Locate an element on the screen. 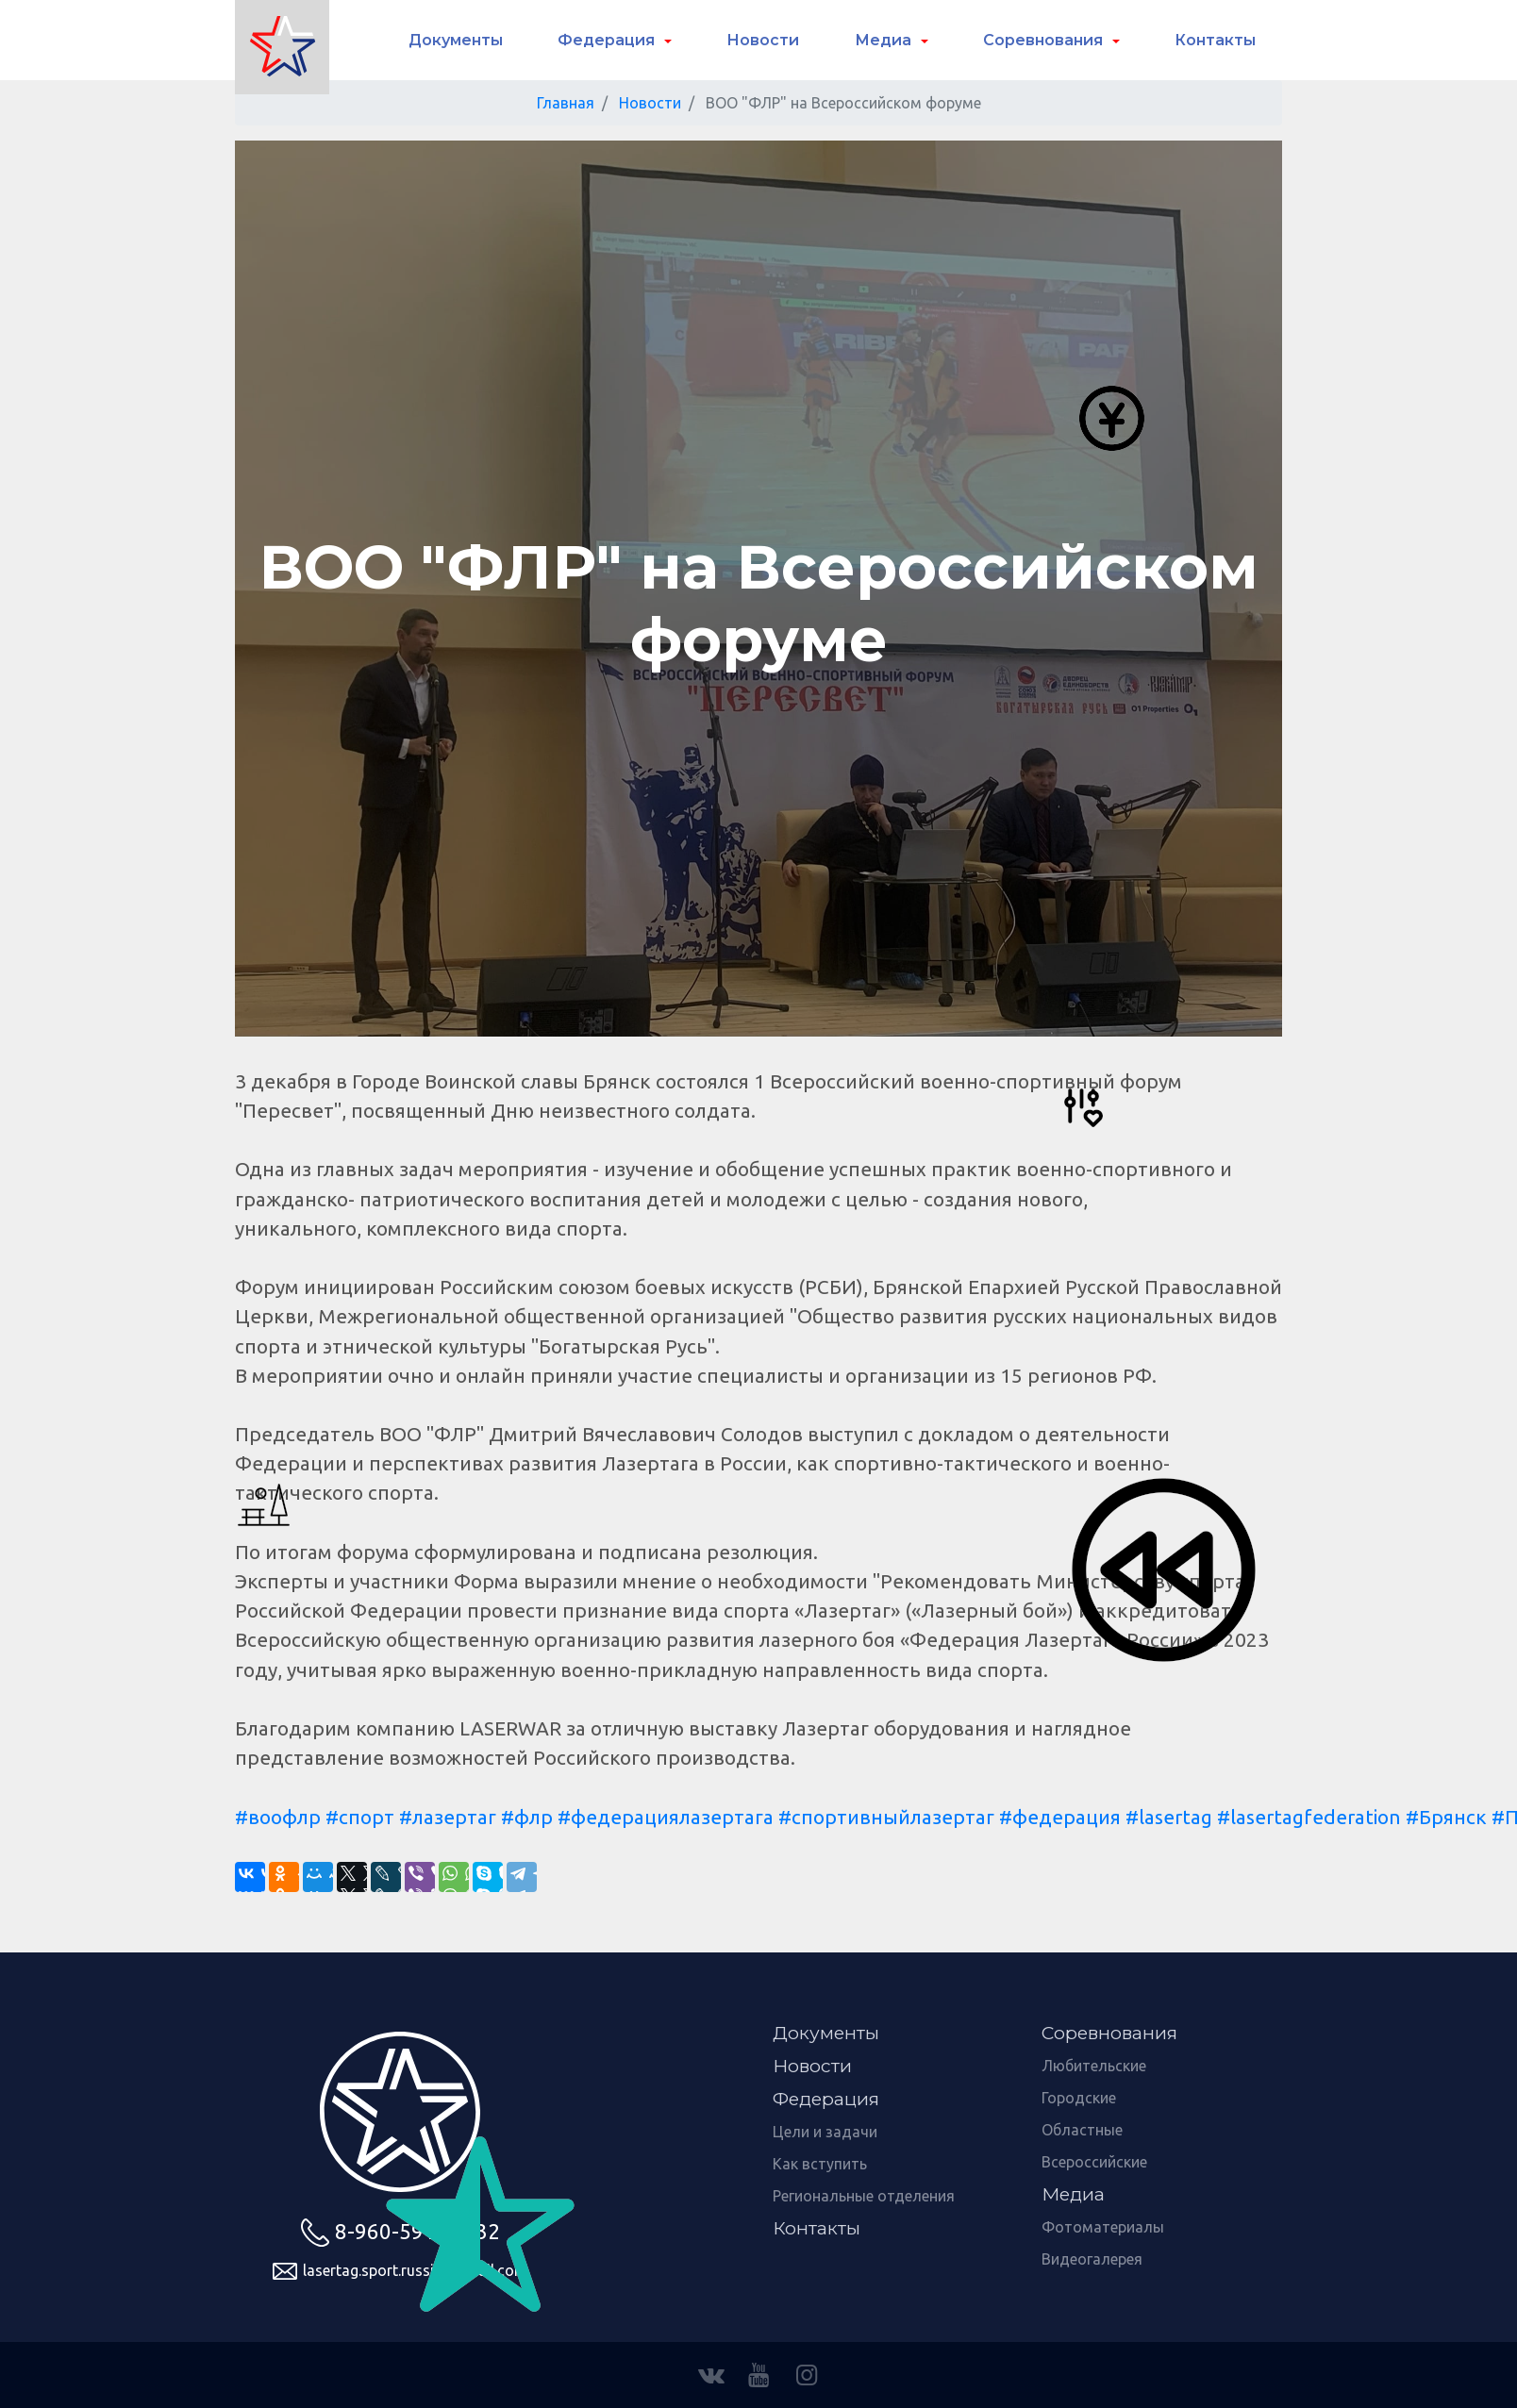 Image resolution: width=1517 pixels, height=2408 pixels. view nearby parks or green spaces is located at coordinates (263, 1507).